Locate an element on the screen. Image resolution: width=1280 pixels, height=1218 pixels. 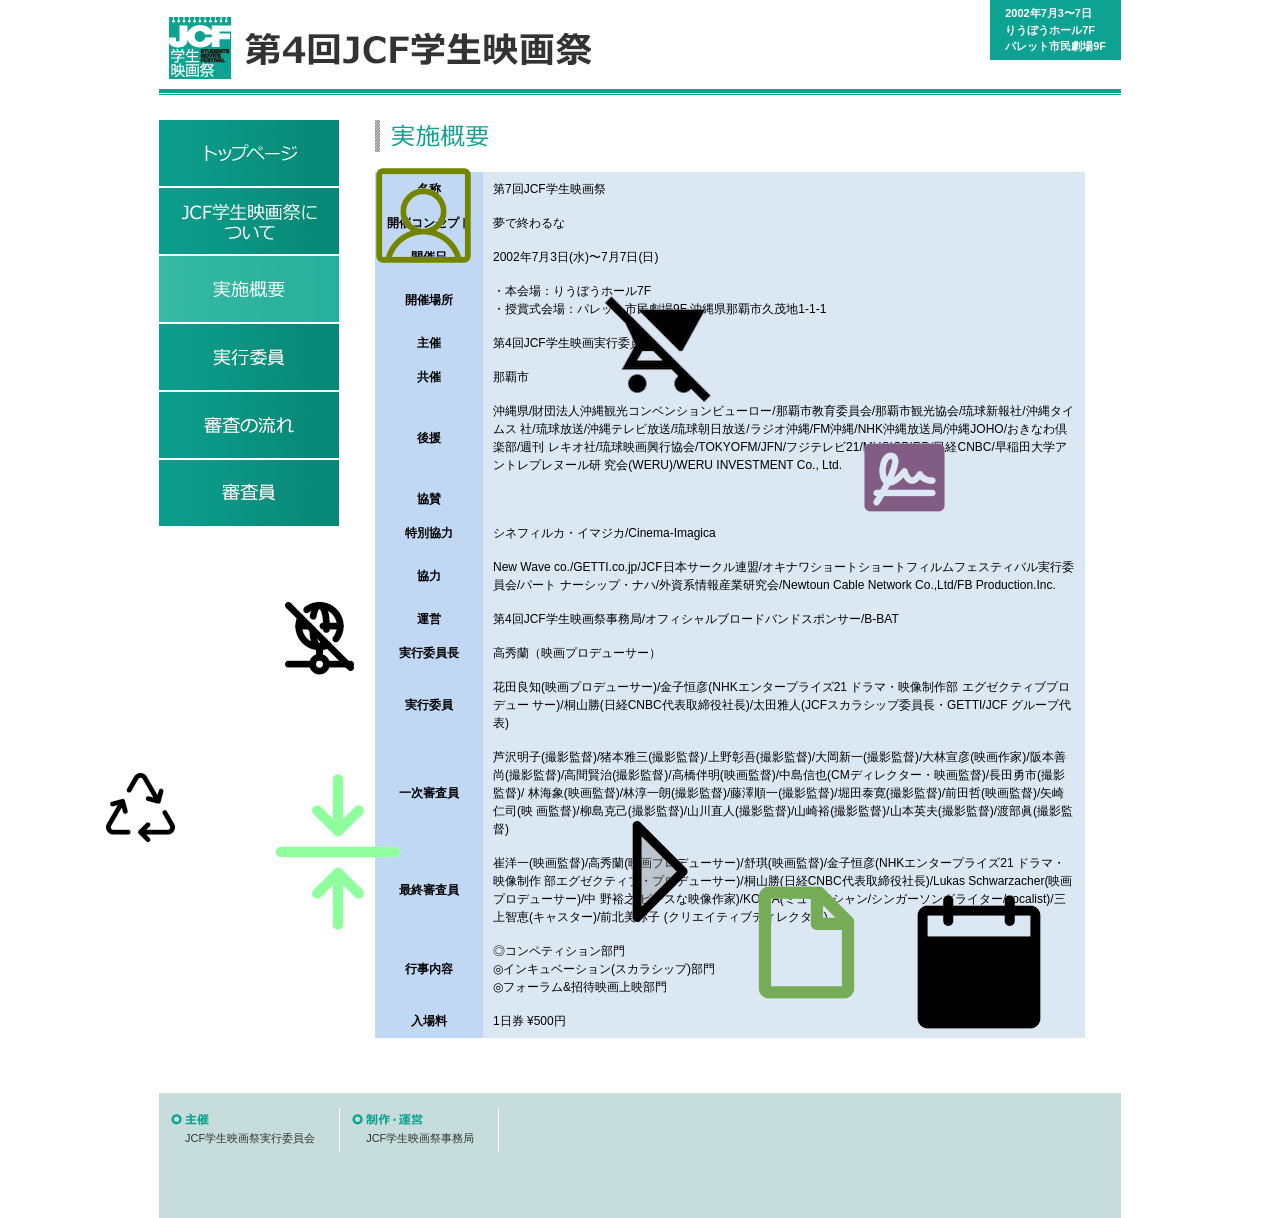
navigate to the next item or screen is located at coordinates (655, 871).